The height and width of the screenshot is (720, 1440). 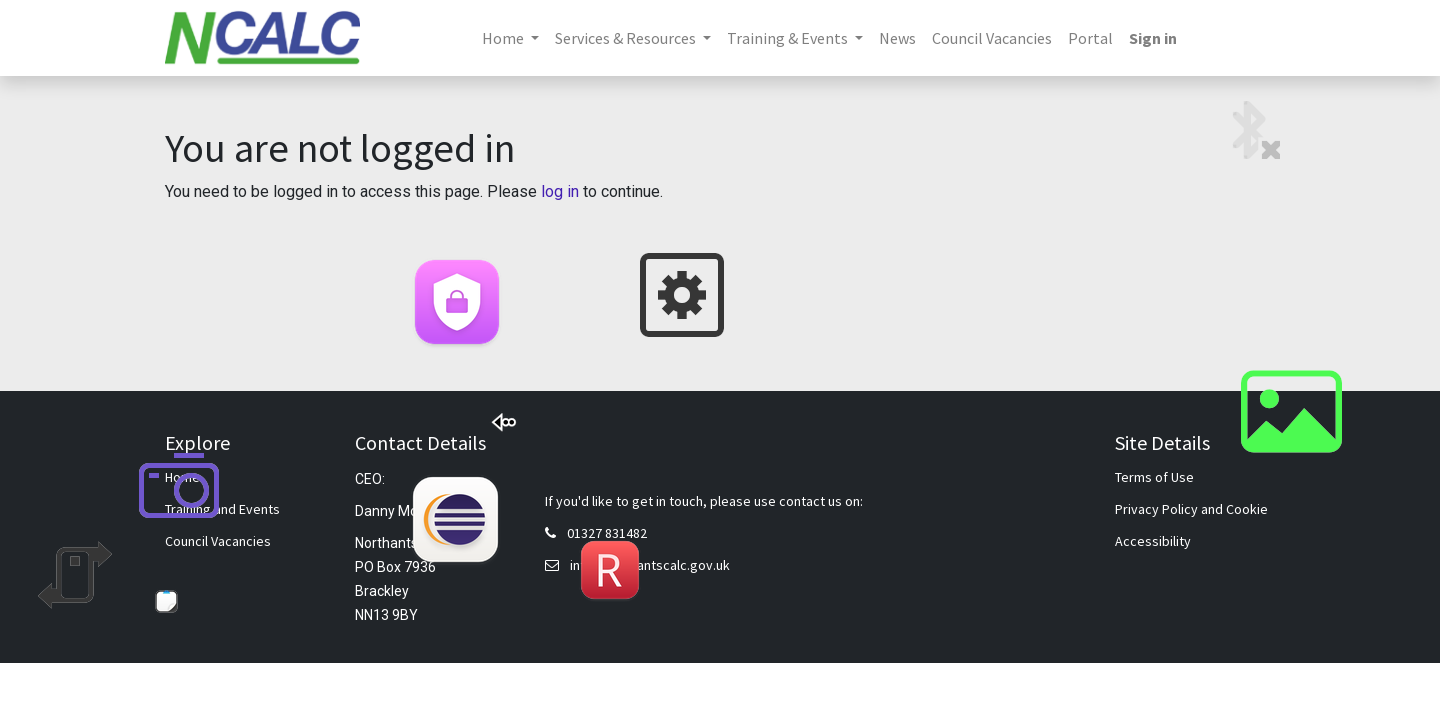 What do you see at coordinates (455, 519) in the screenshot?
I see `open eclipse IDE` at bounding box center [455, 519].